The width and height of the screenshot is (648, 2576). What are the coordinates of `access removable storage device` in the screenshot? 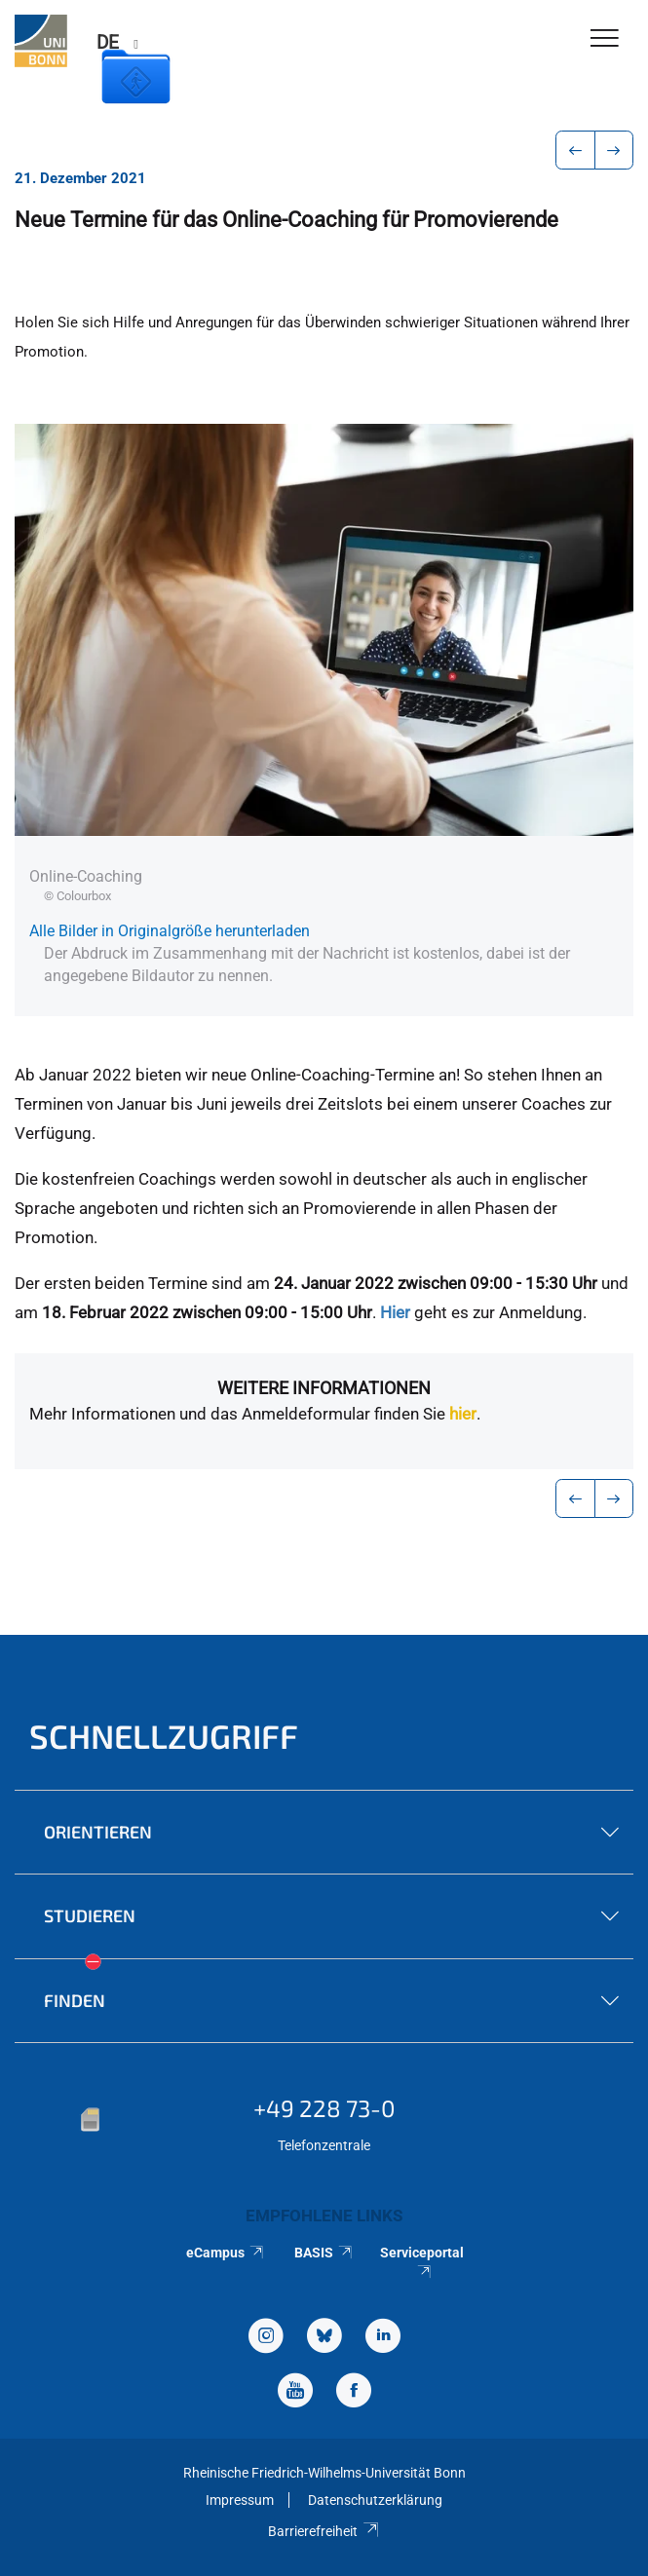 It's located at (90, 2119).